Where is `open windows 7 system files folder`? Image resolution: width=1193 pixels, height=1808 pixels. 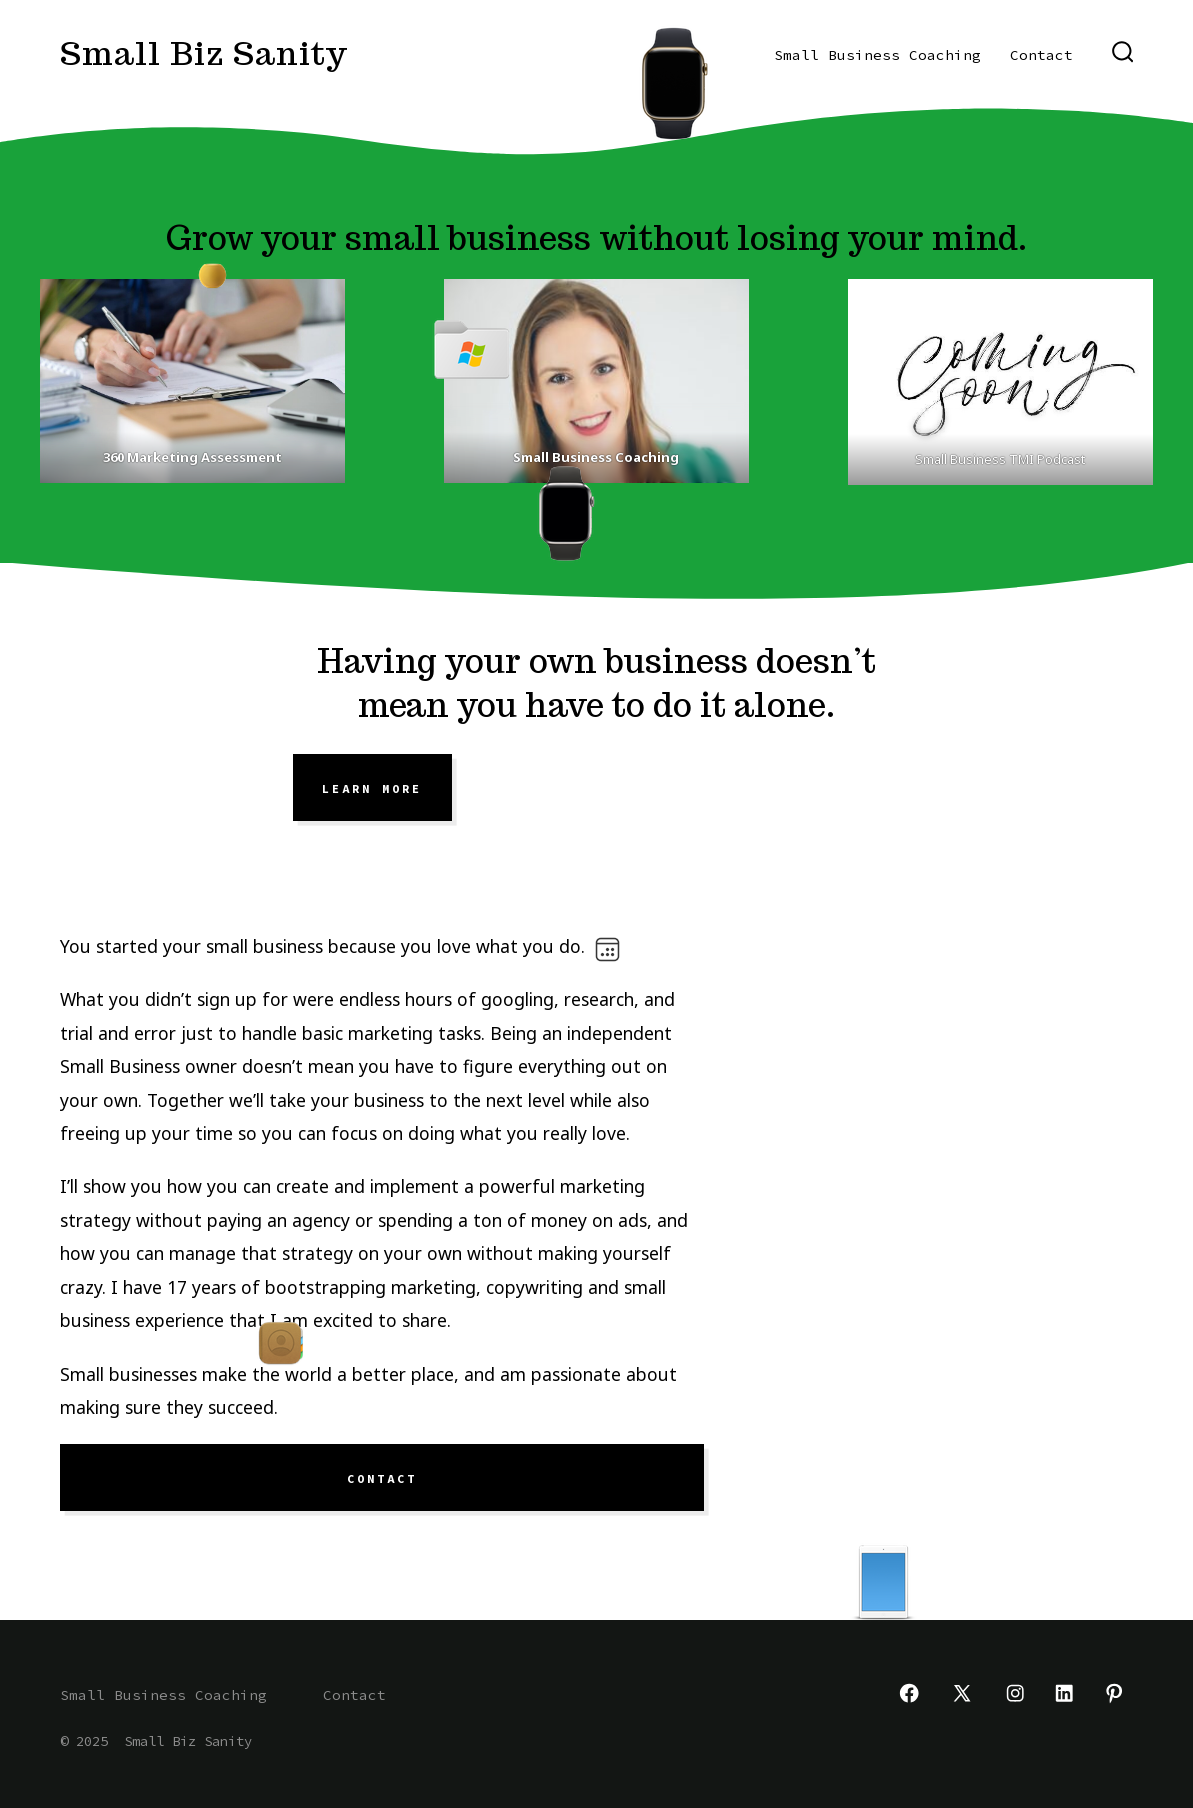 open windows 7 system files folder is located at coordinates (471, 351).